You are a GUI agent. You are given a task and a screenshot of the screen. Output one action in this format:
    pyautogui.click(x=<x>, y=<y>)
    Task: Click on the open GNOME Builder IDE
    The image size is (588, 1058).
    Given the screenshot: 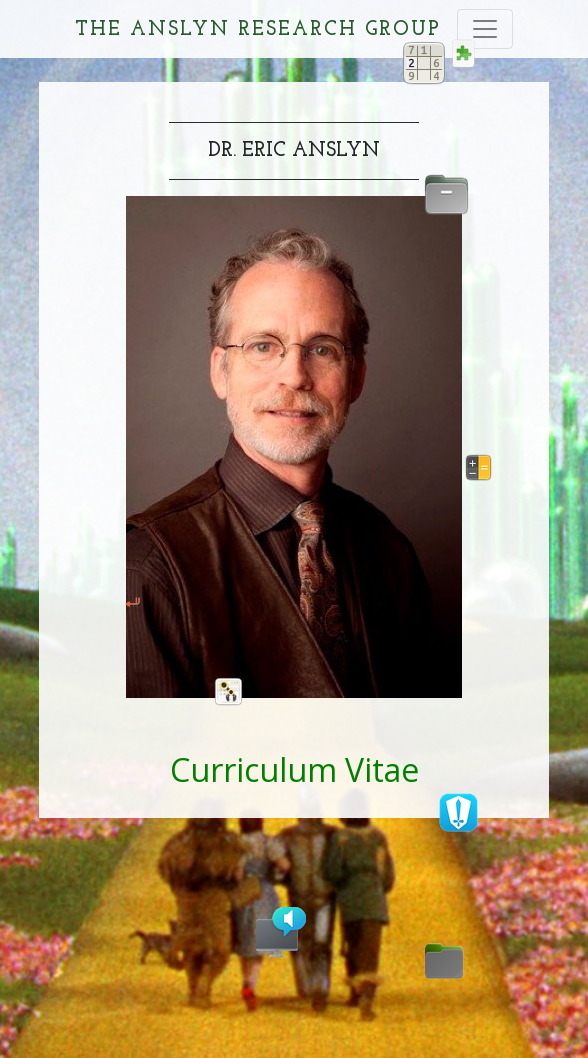 What is the action you would take?
    pyautogui.click(x=228, y=691)
    